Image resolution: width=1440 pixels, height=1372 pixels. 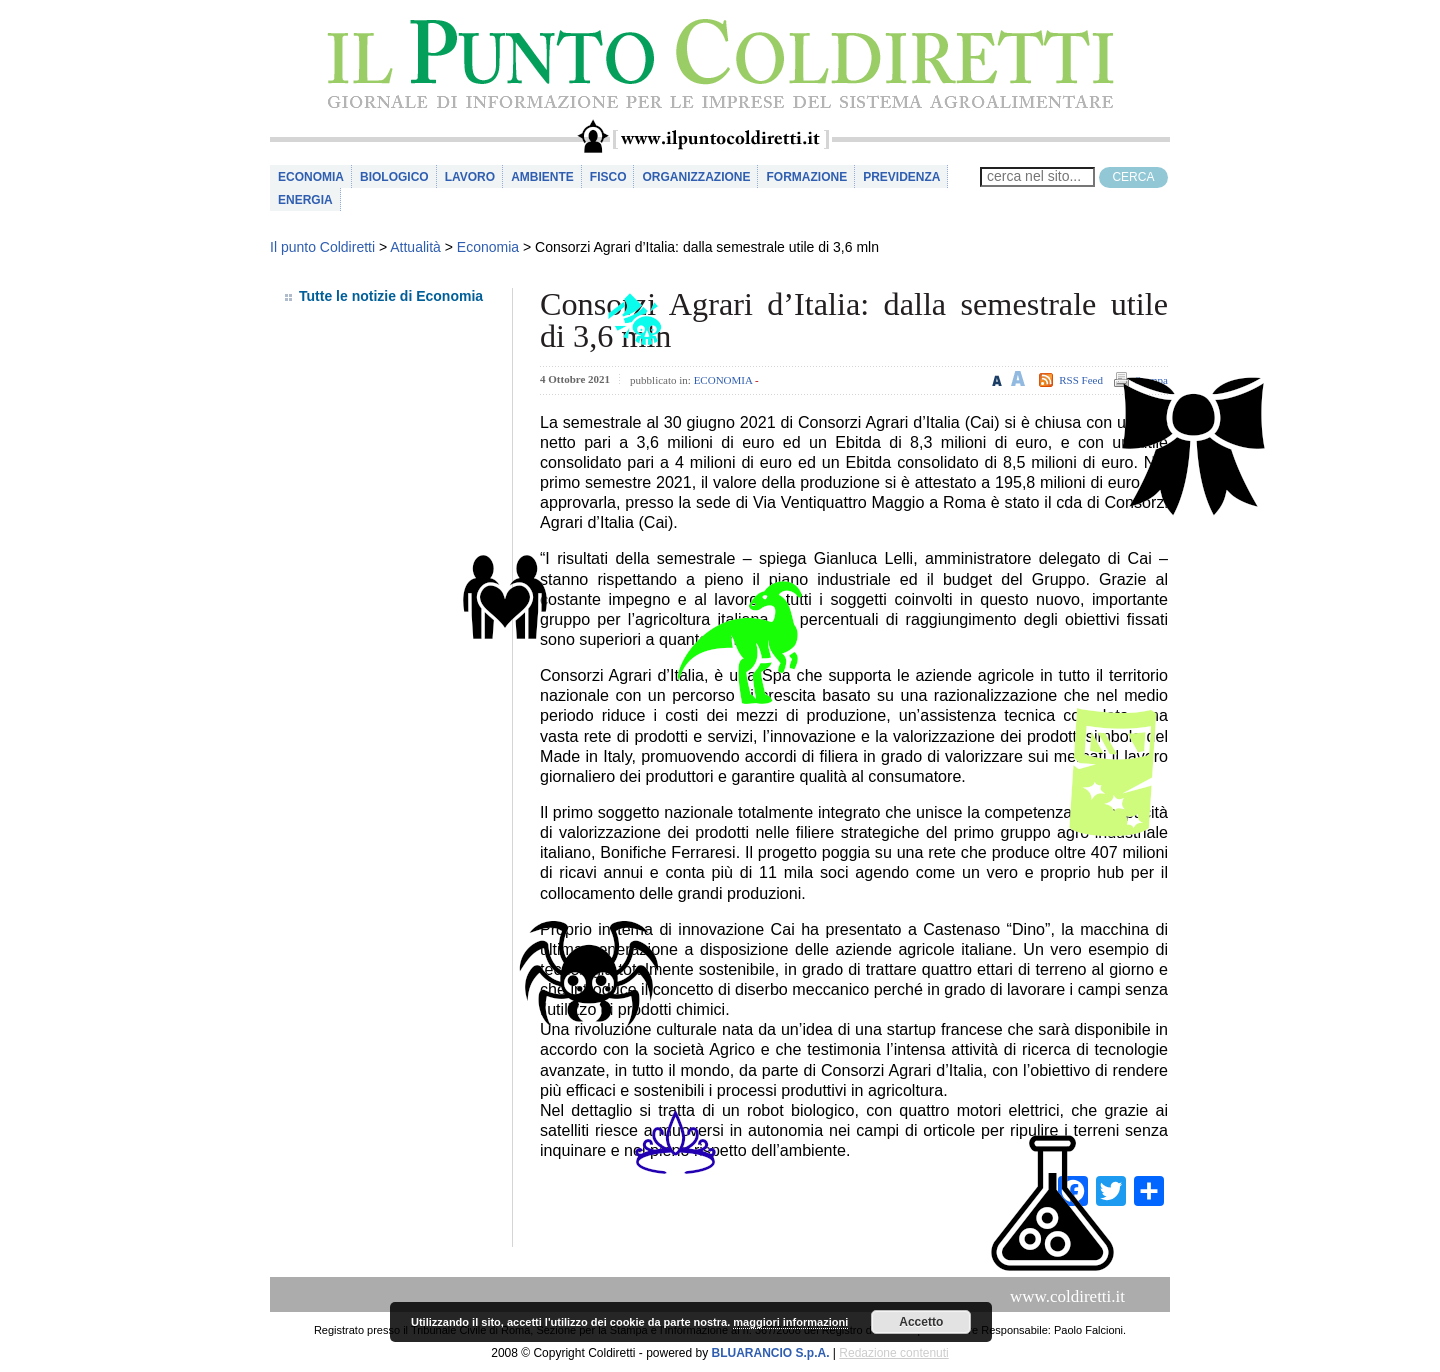 What do you see at coordinates (634, 318) in the screenshot?
I see `indicates a kill or enemy defeated in gameplay` at bounding box center [634, 318].